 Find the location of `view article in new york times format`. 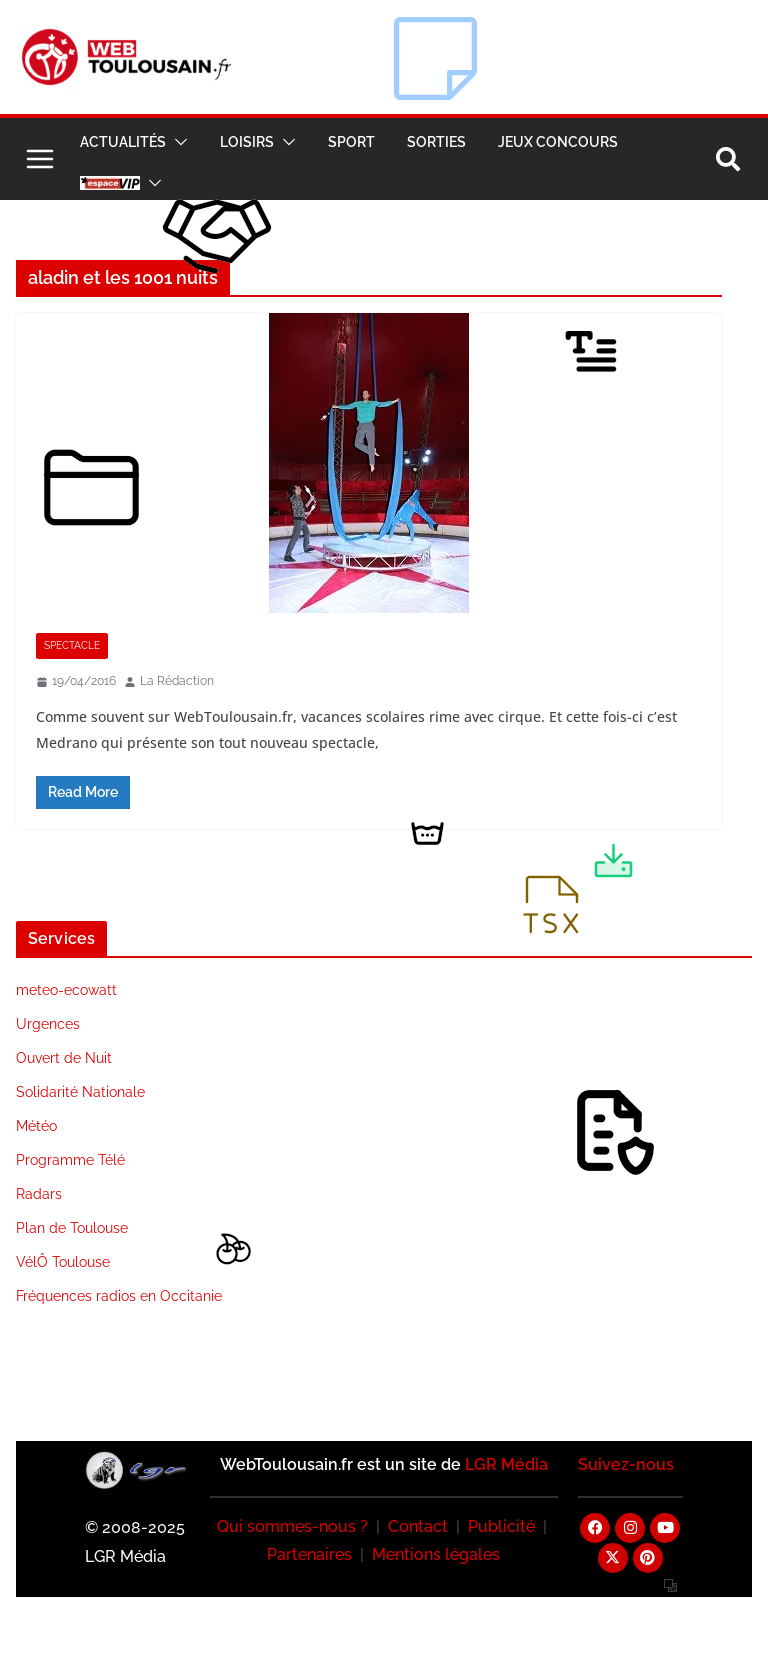

view article in new york times format is located at coordinates (590, 350).